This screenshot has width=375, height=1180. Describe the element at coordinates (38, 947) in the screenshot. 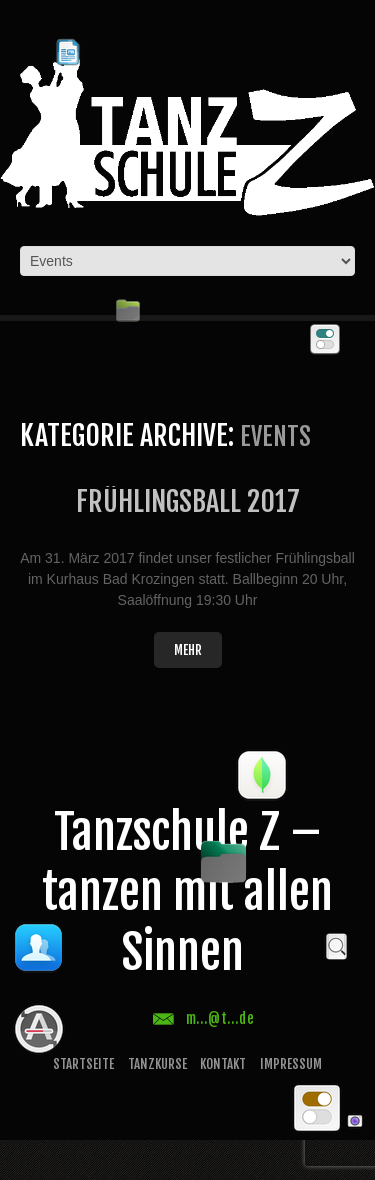

I see `access contacts or user directory` at that location.